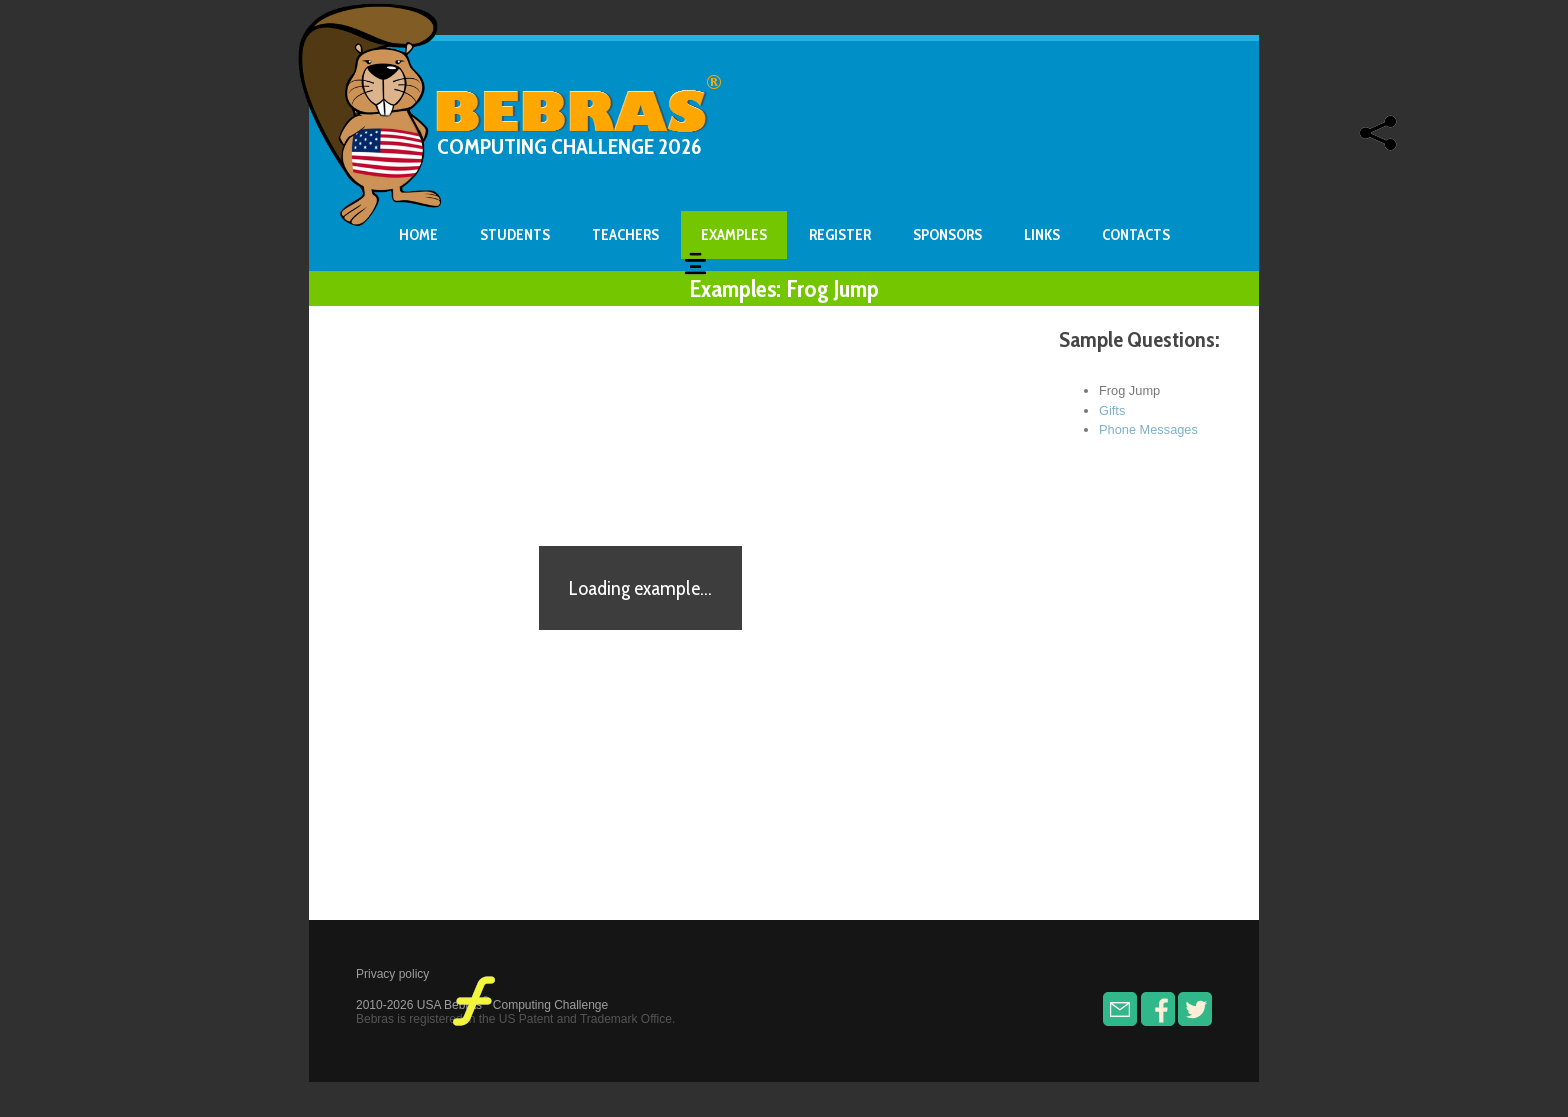 Image resolution: width=1568 pixels, height=1117 pixels. I want to click on share content with others, so click(1379, 133).